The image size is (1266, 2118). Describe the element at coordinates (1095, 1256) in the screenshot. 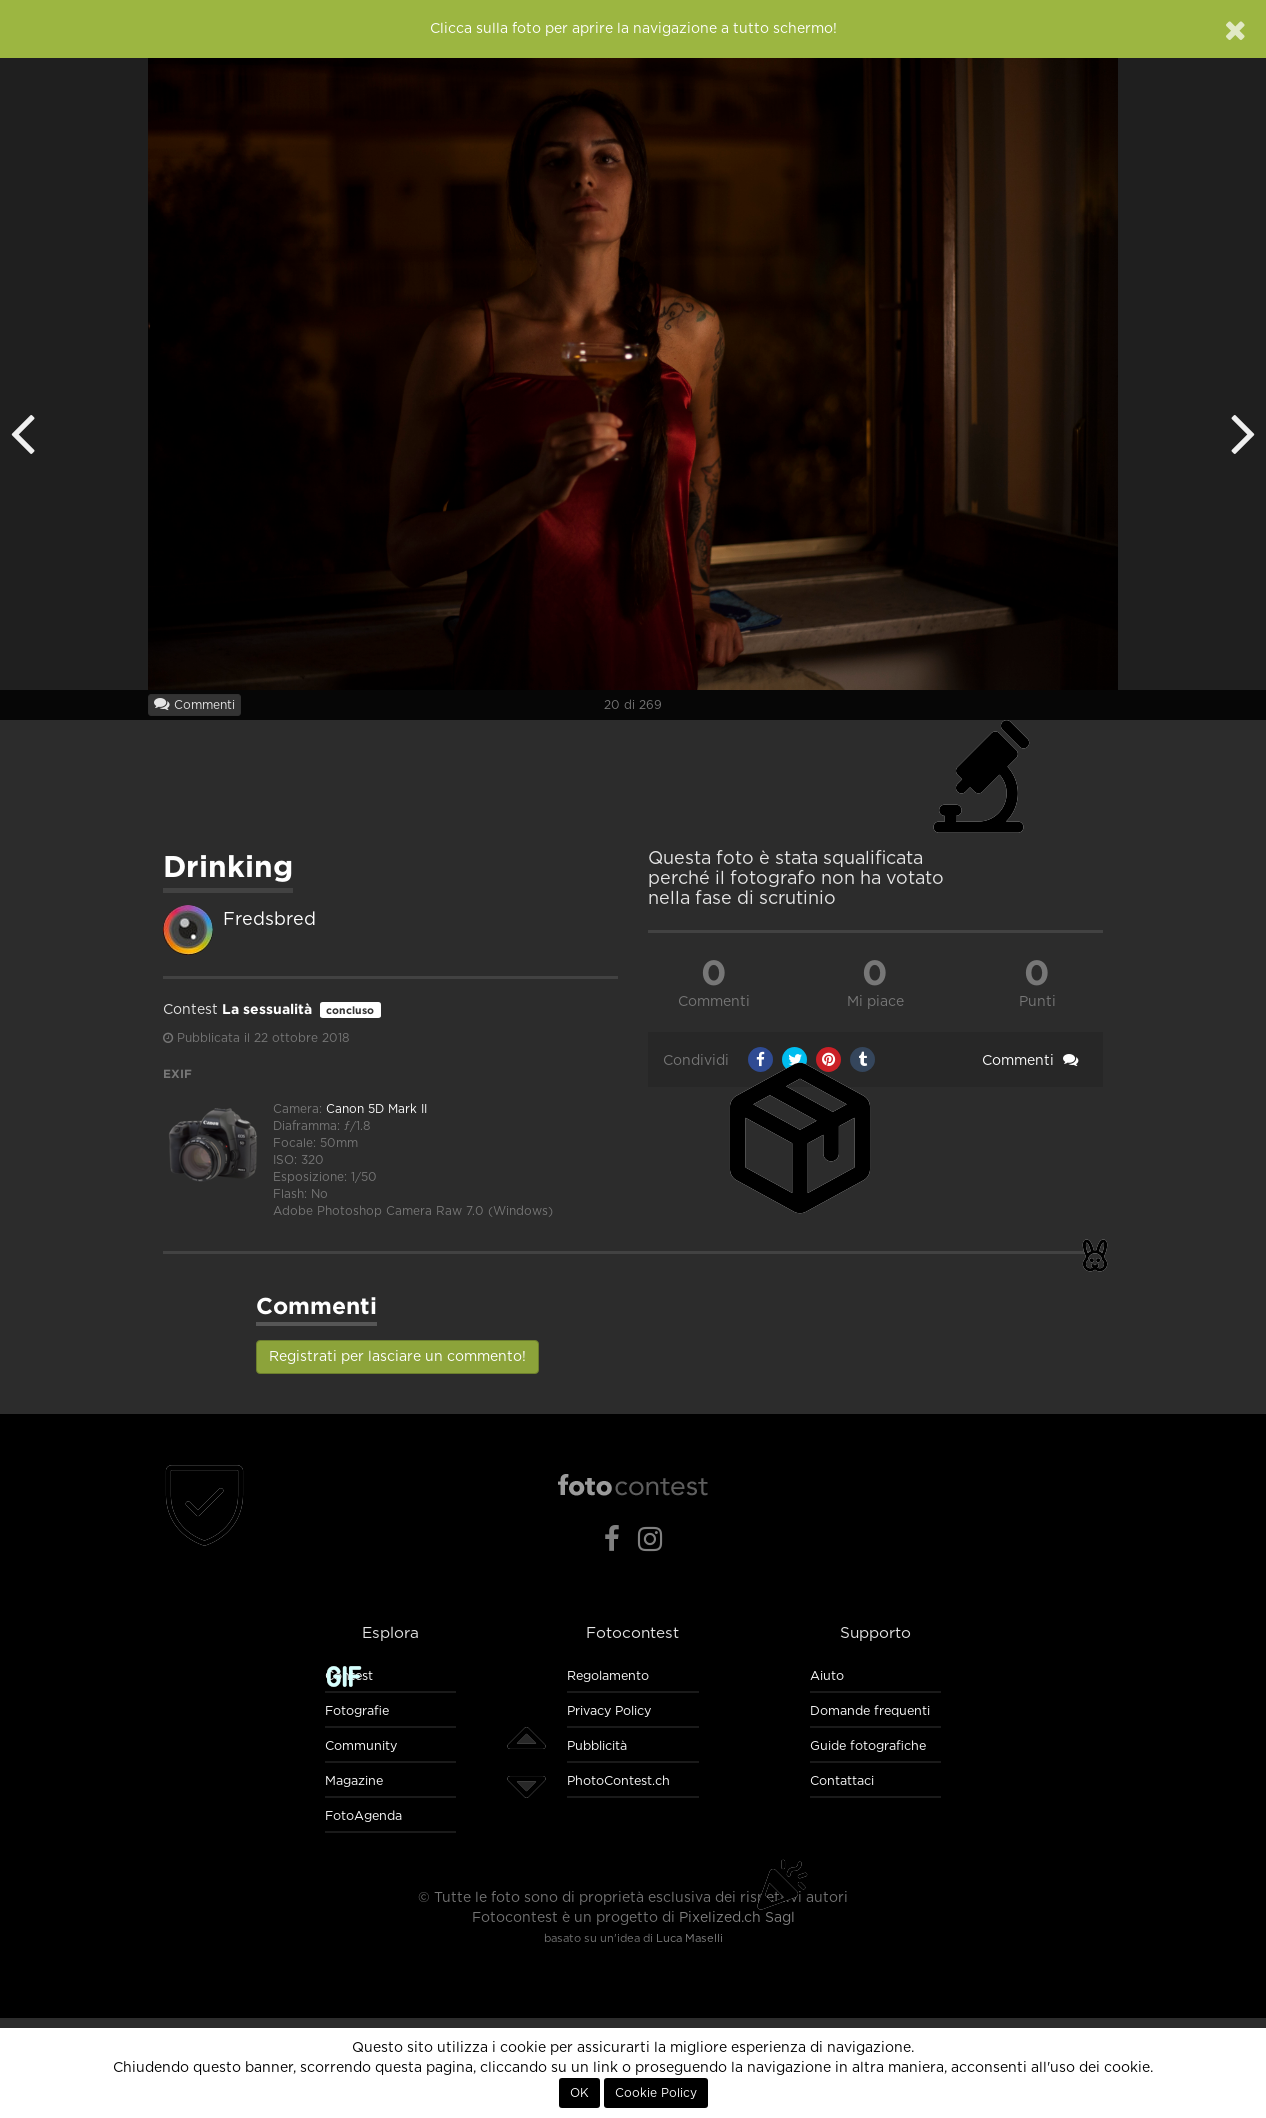

I see `access pet or animal-related features` at that location.